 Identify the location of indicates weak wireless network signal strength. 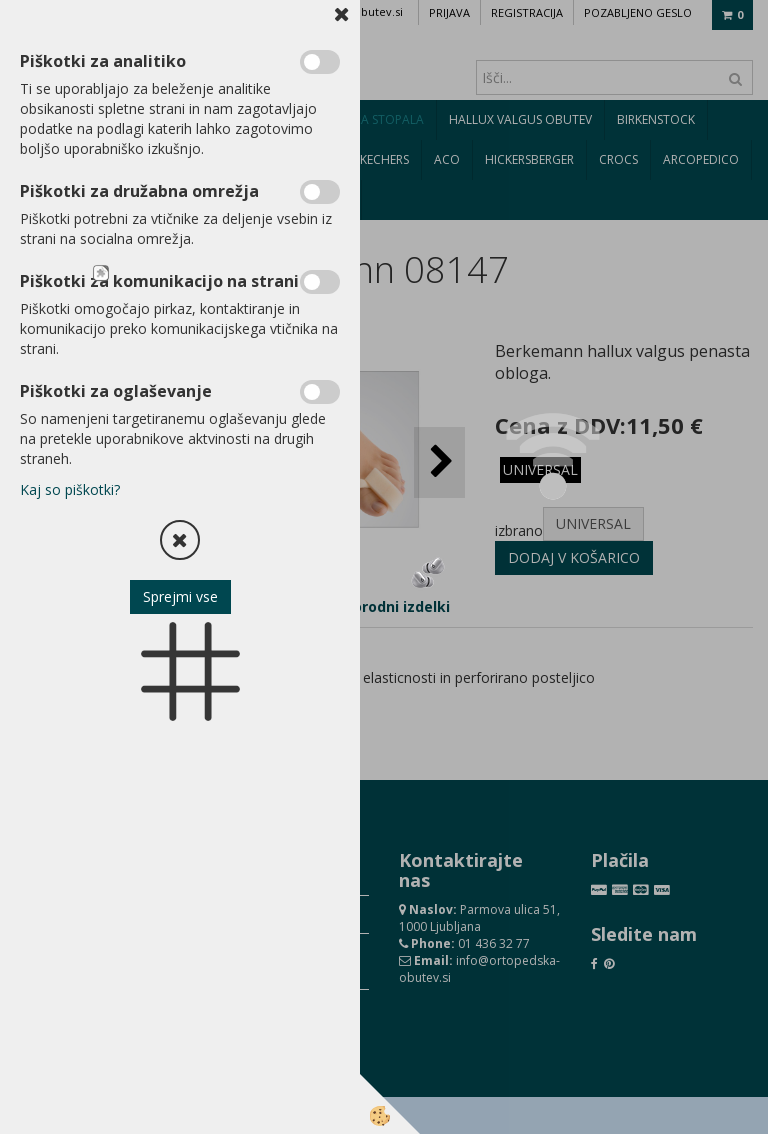
(553, 453).